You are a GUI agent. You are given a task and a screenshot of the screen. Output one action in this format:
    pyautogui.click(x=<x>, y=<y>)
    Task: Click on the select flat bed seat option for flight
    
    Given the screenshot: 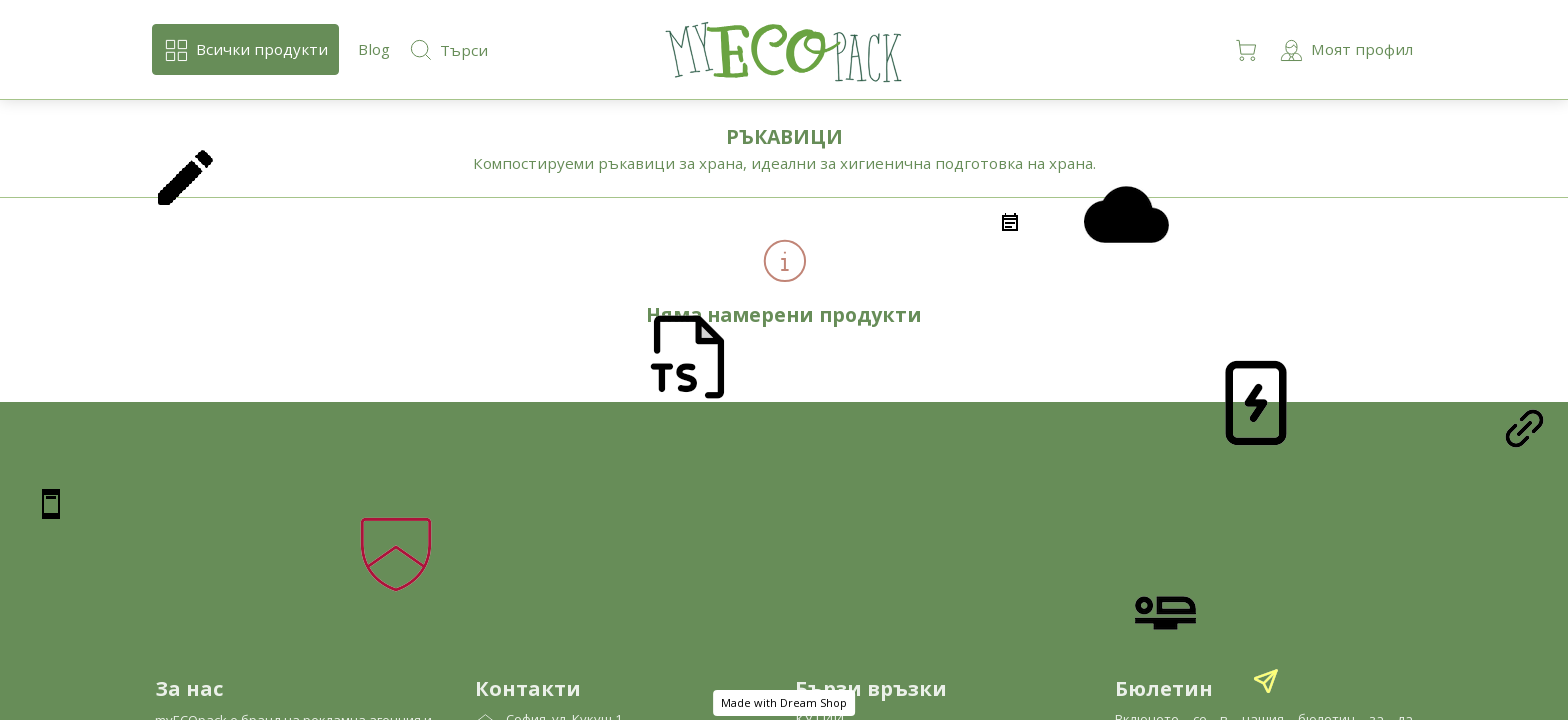 What is the action you would take?
    pyautogui.click(x=1165, y=611)
    